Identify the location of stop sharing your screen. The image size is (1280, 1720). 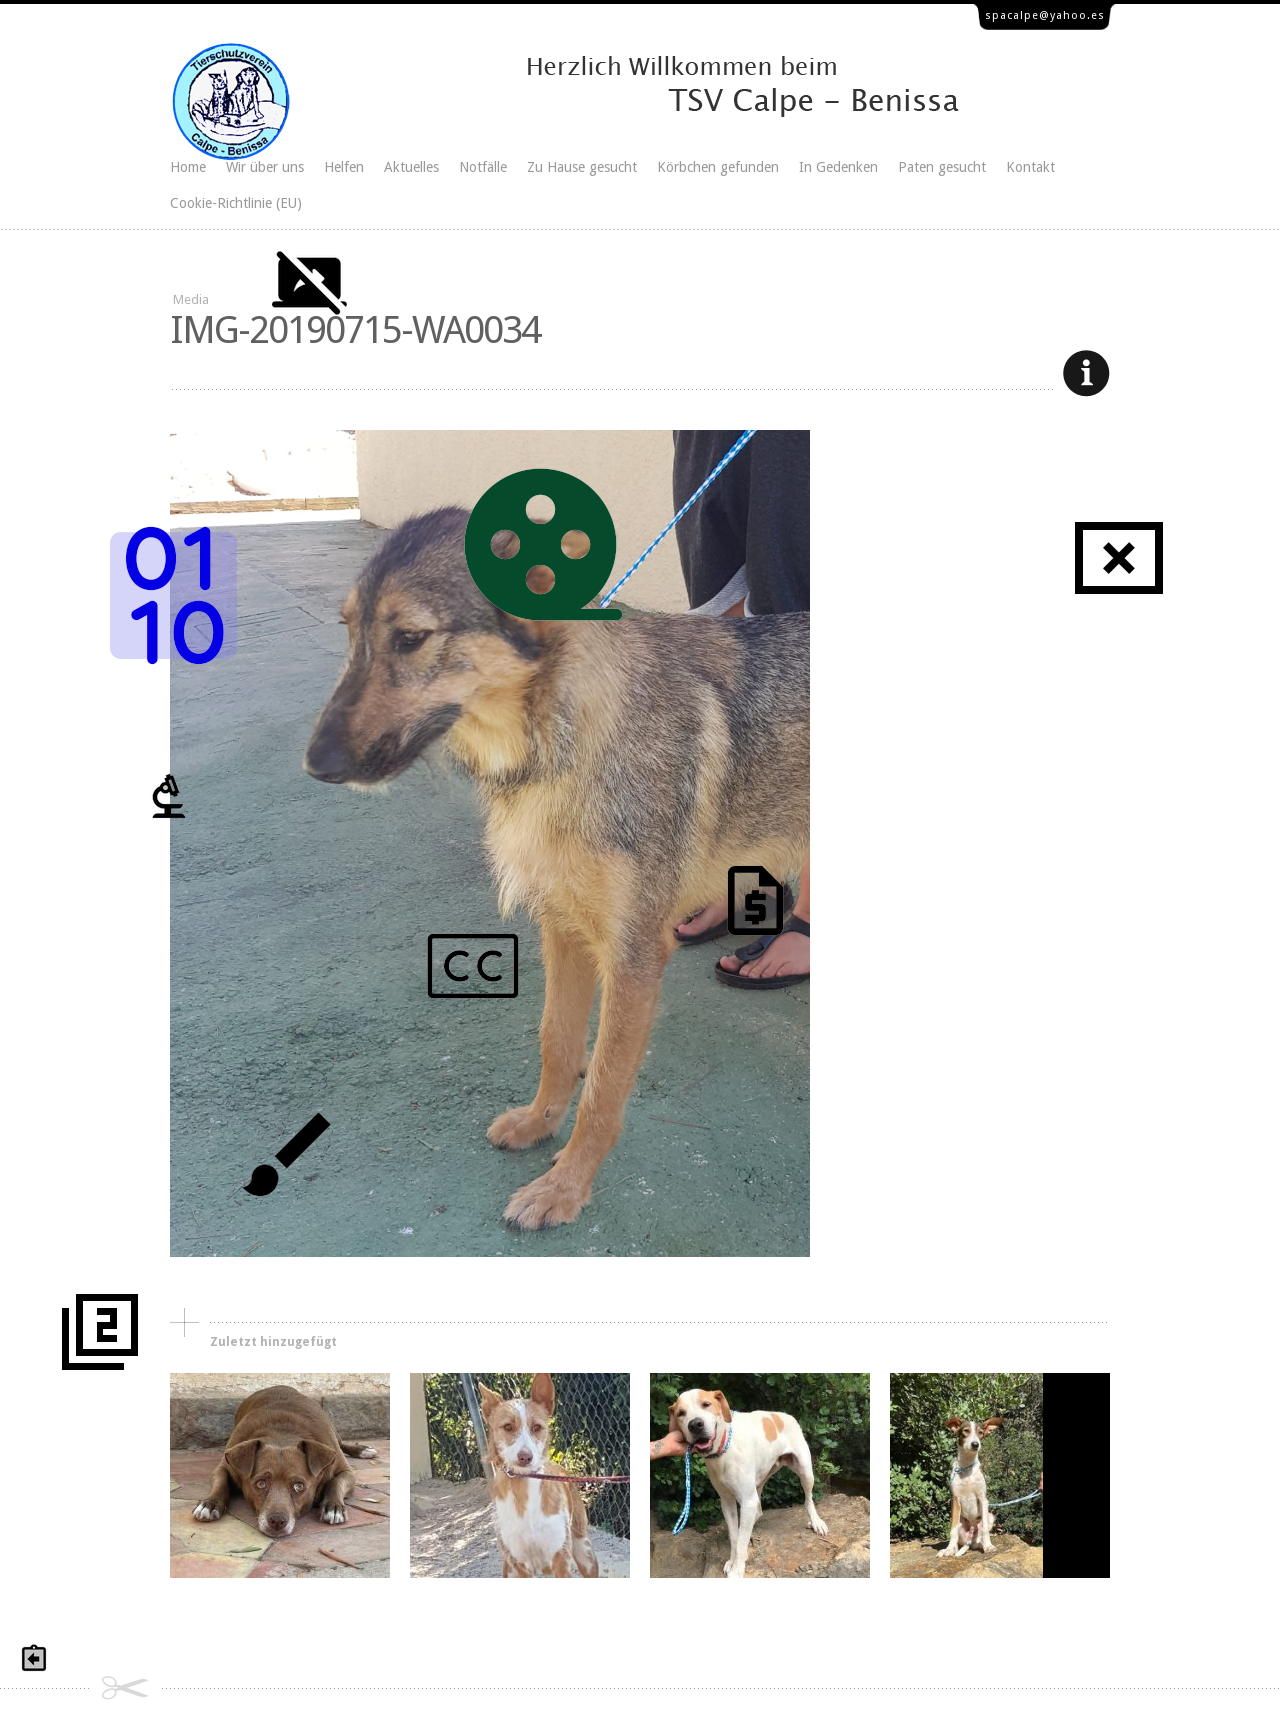
(309, 282).